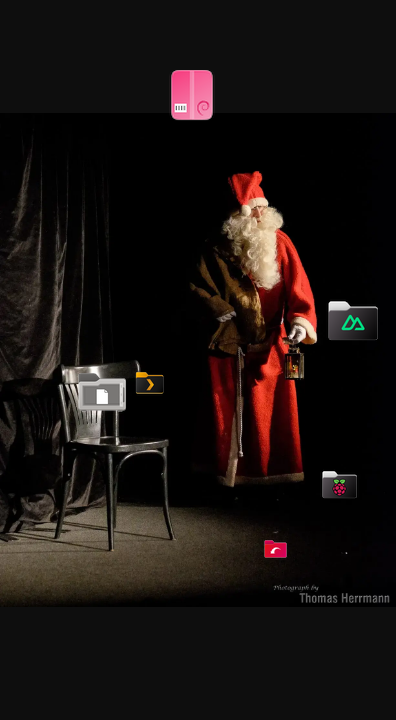 This screenshot has width=396, height=720. I want to click on open plex media server files, so click(149, 383).